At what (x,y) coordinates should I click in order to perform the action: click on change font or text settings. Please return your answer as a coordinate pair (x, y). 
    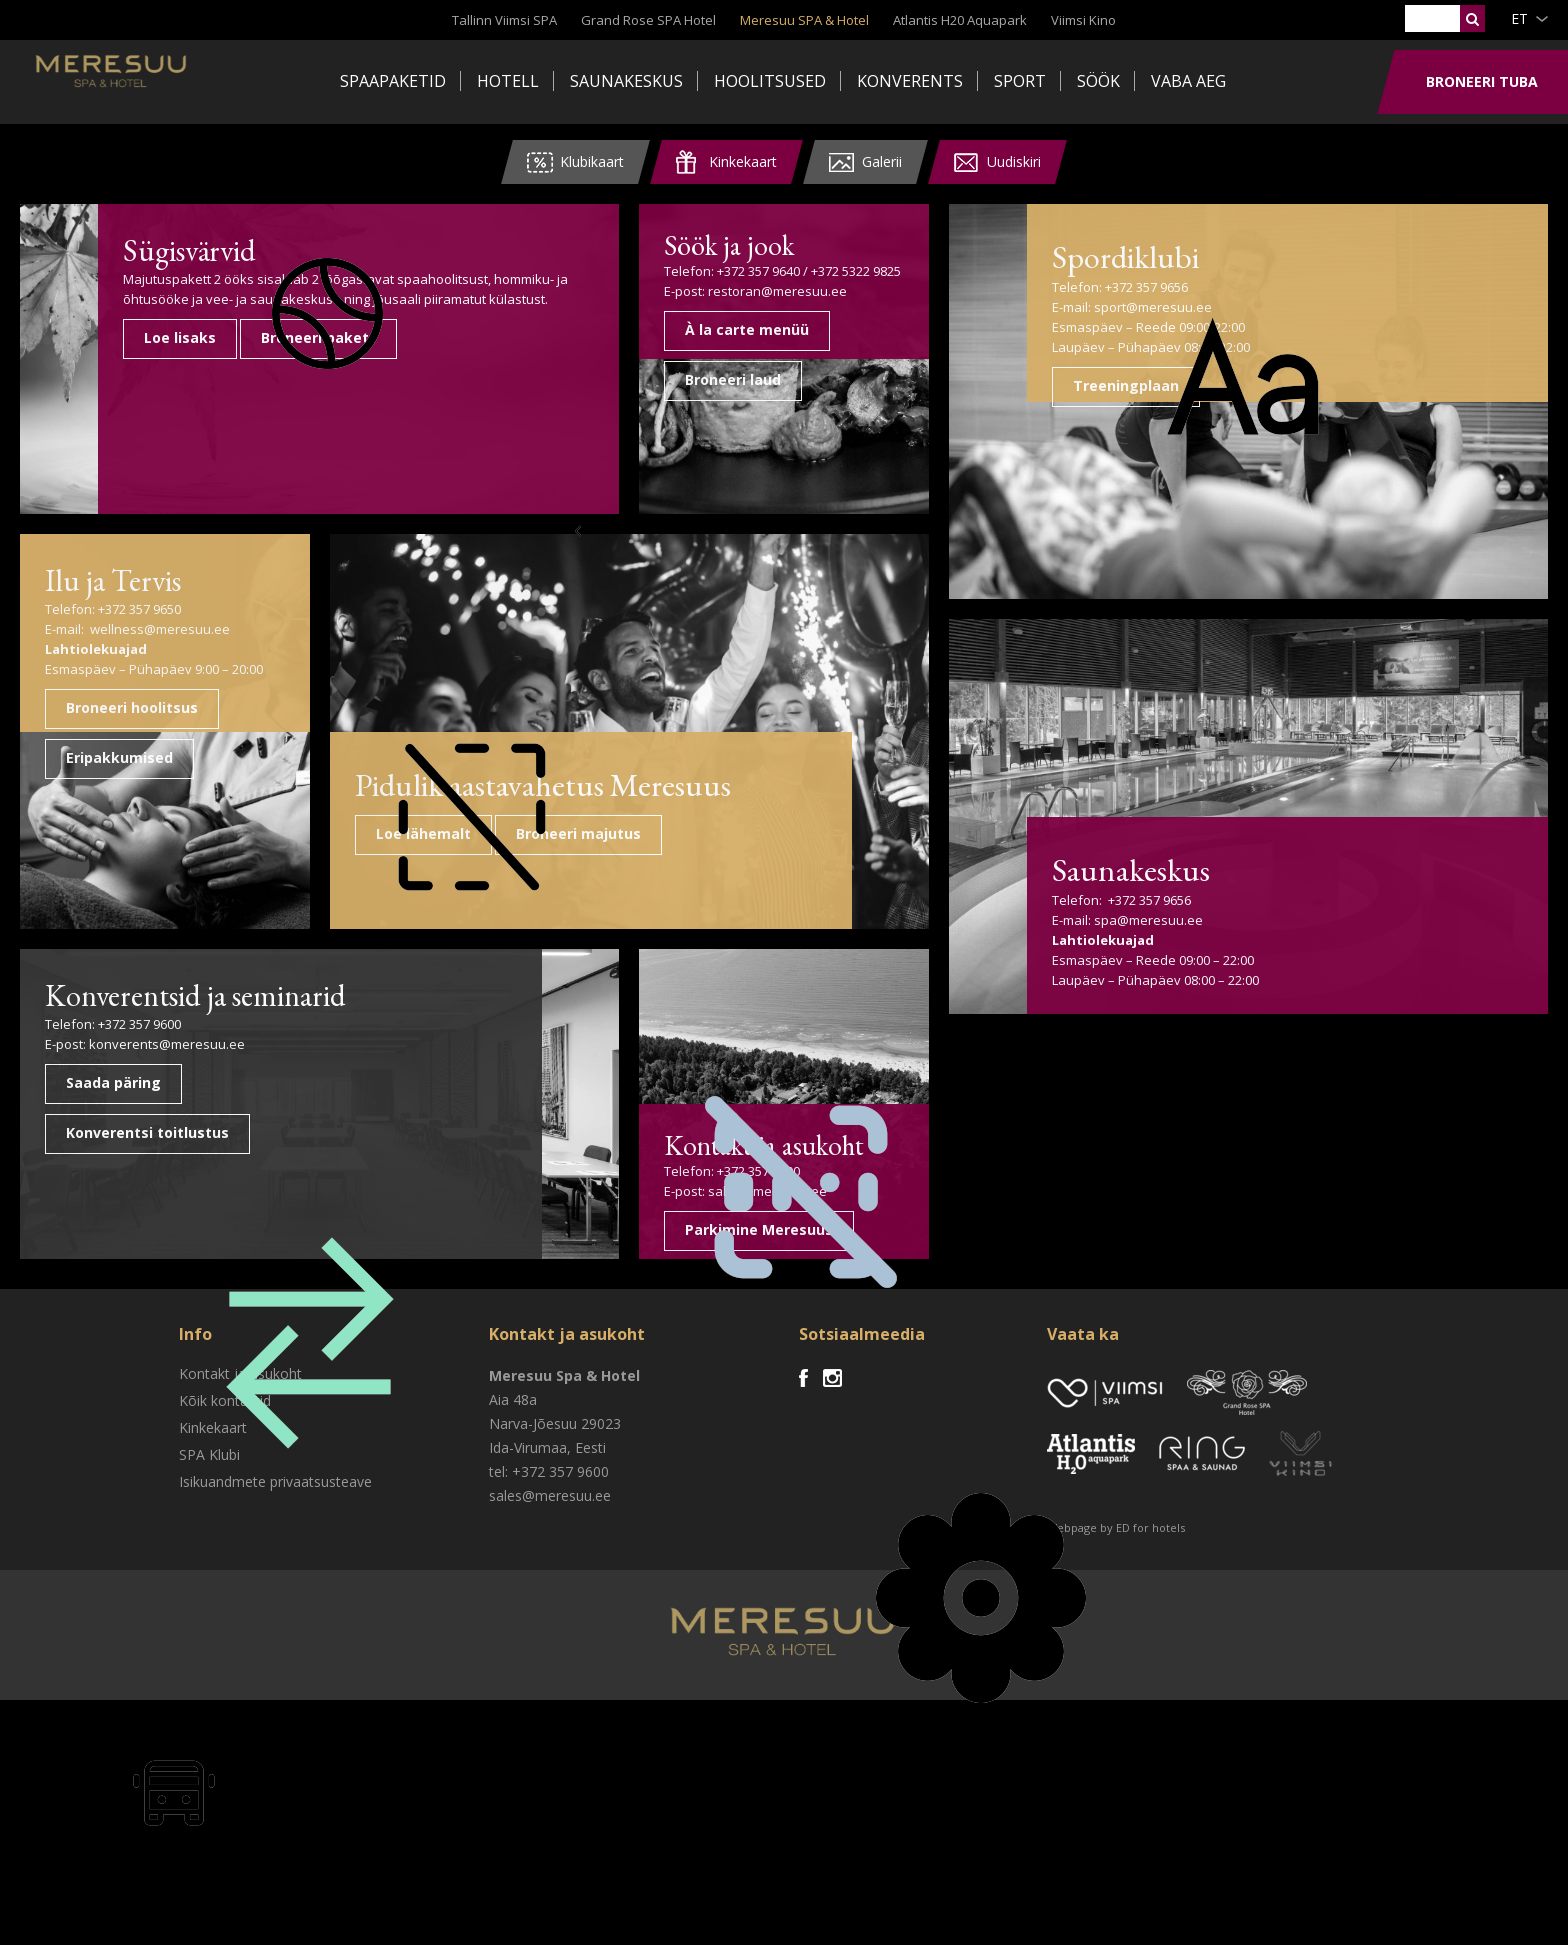
    Looking at the image, I should click on (1243, 380).